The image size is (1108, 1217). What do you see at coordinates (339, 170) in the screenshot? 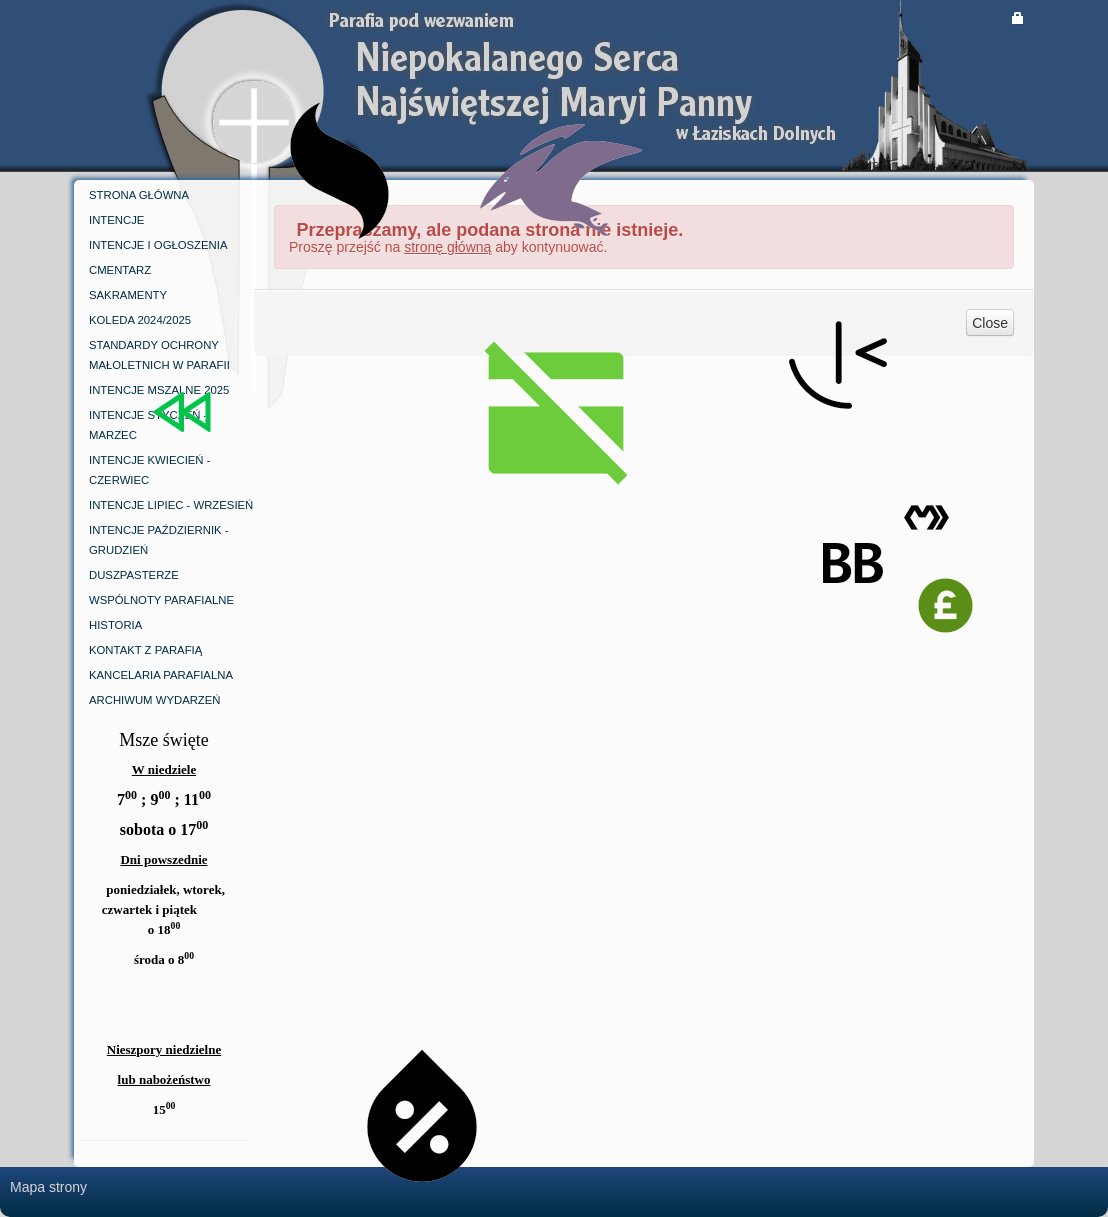
I see `sencha framework branding logo` at bounding box center [339, 170].